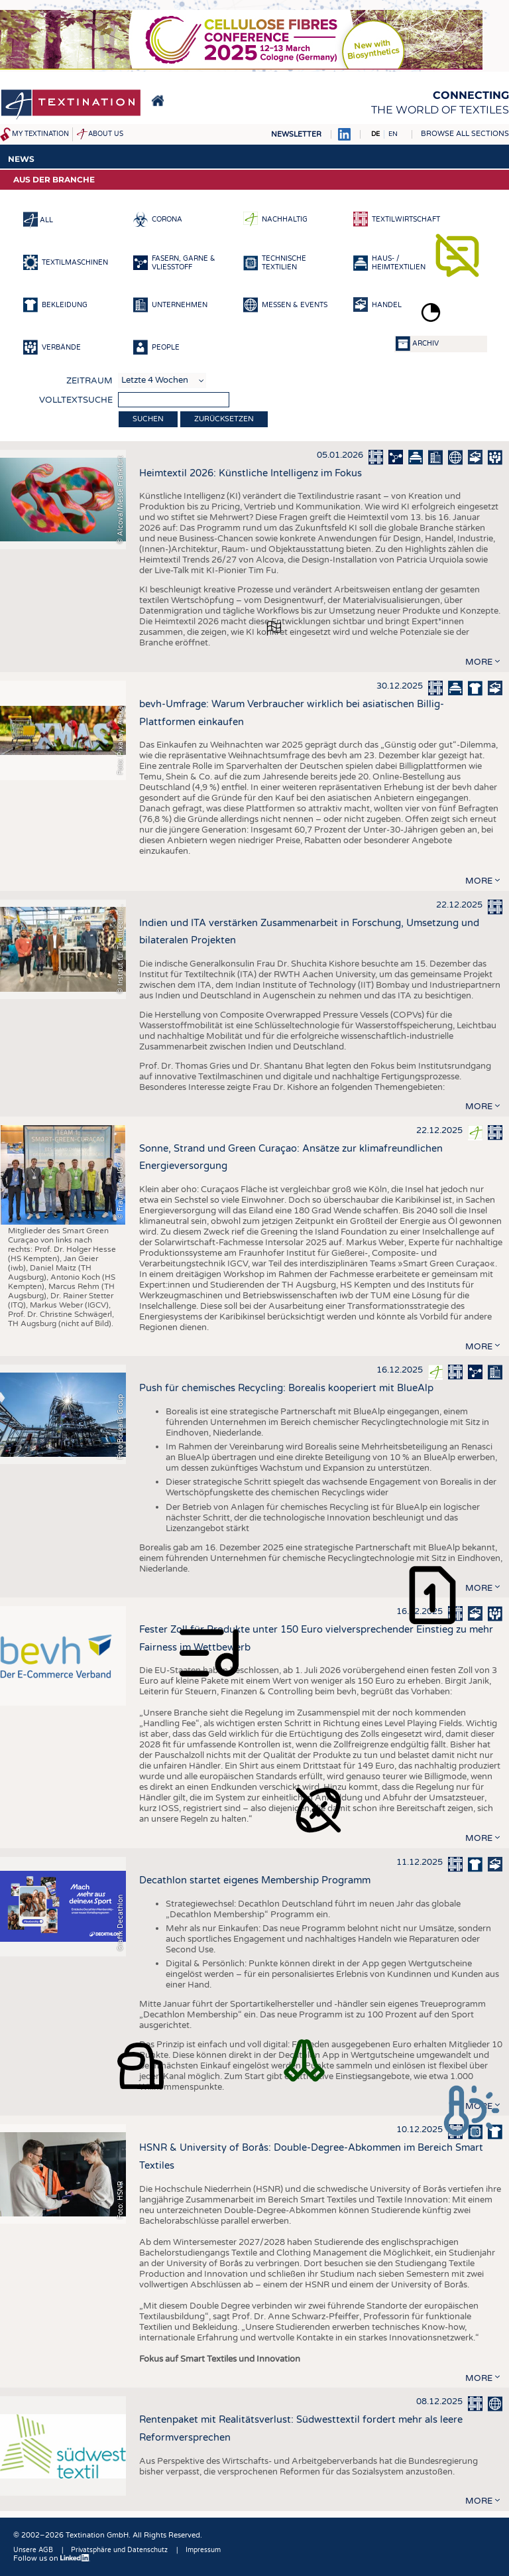  I want to click on messaging is disabled or unavailable, so click(457, 255).